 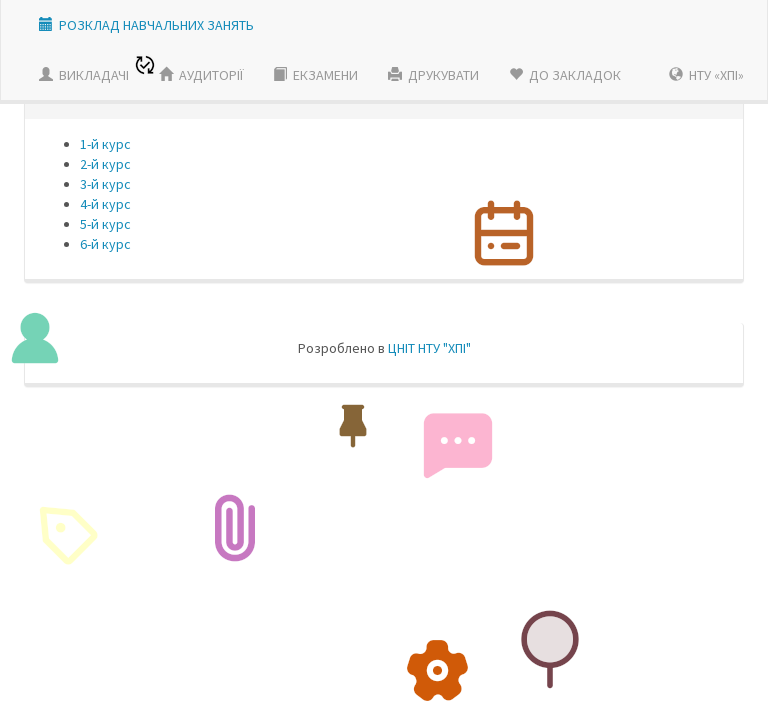 I want to click on view or manage tags, so click(x=65, y=532).